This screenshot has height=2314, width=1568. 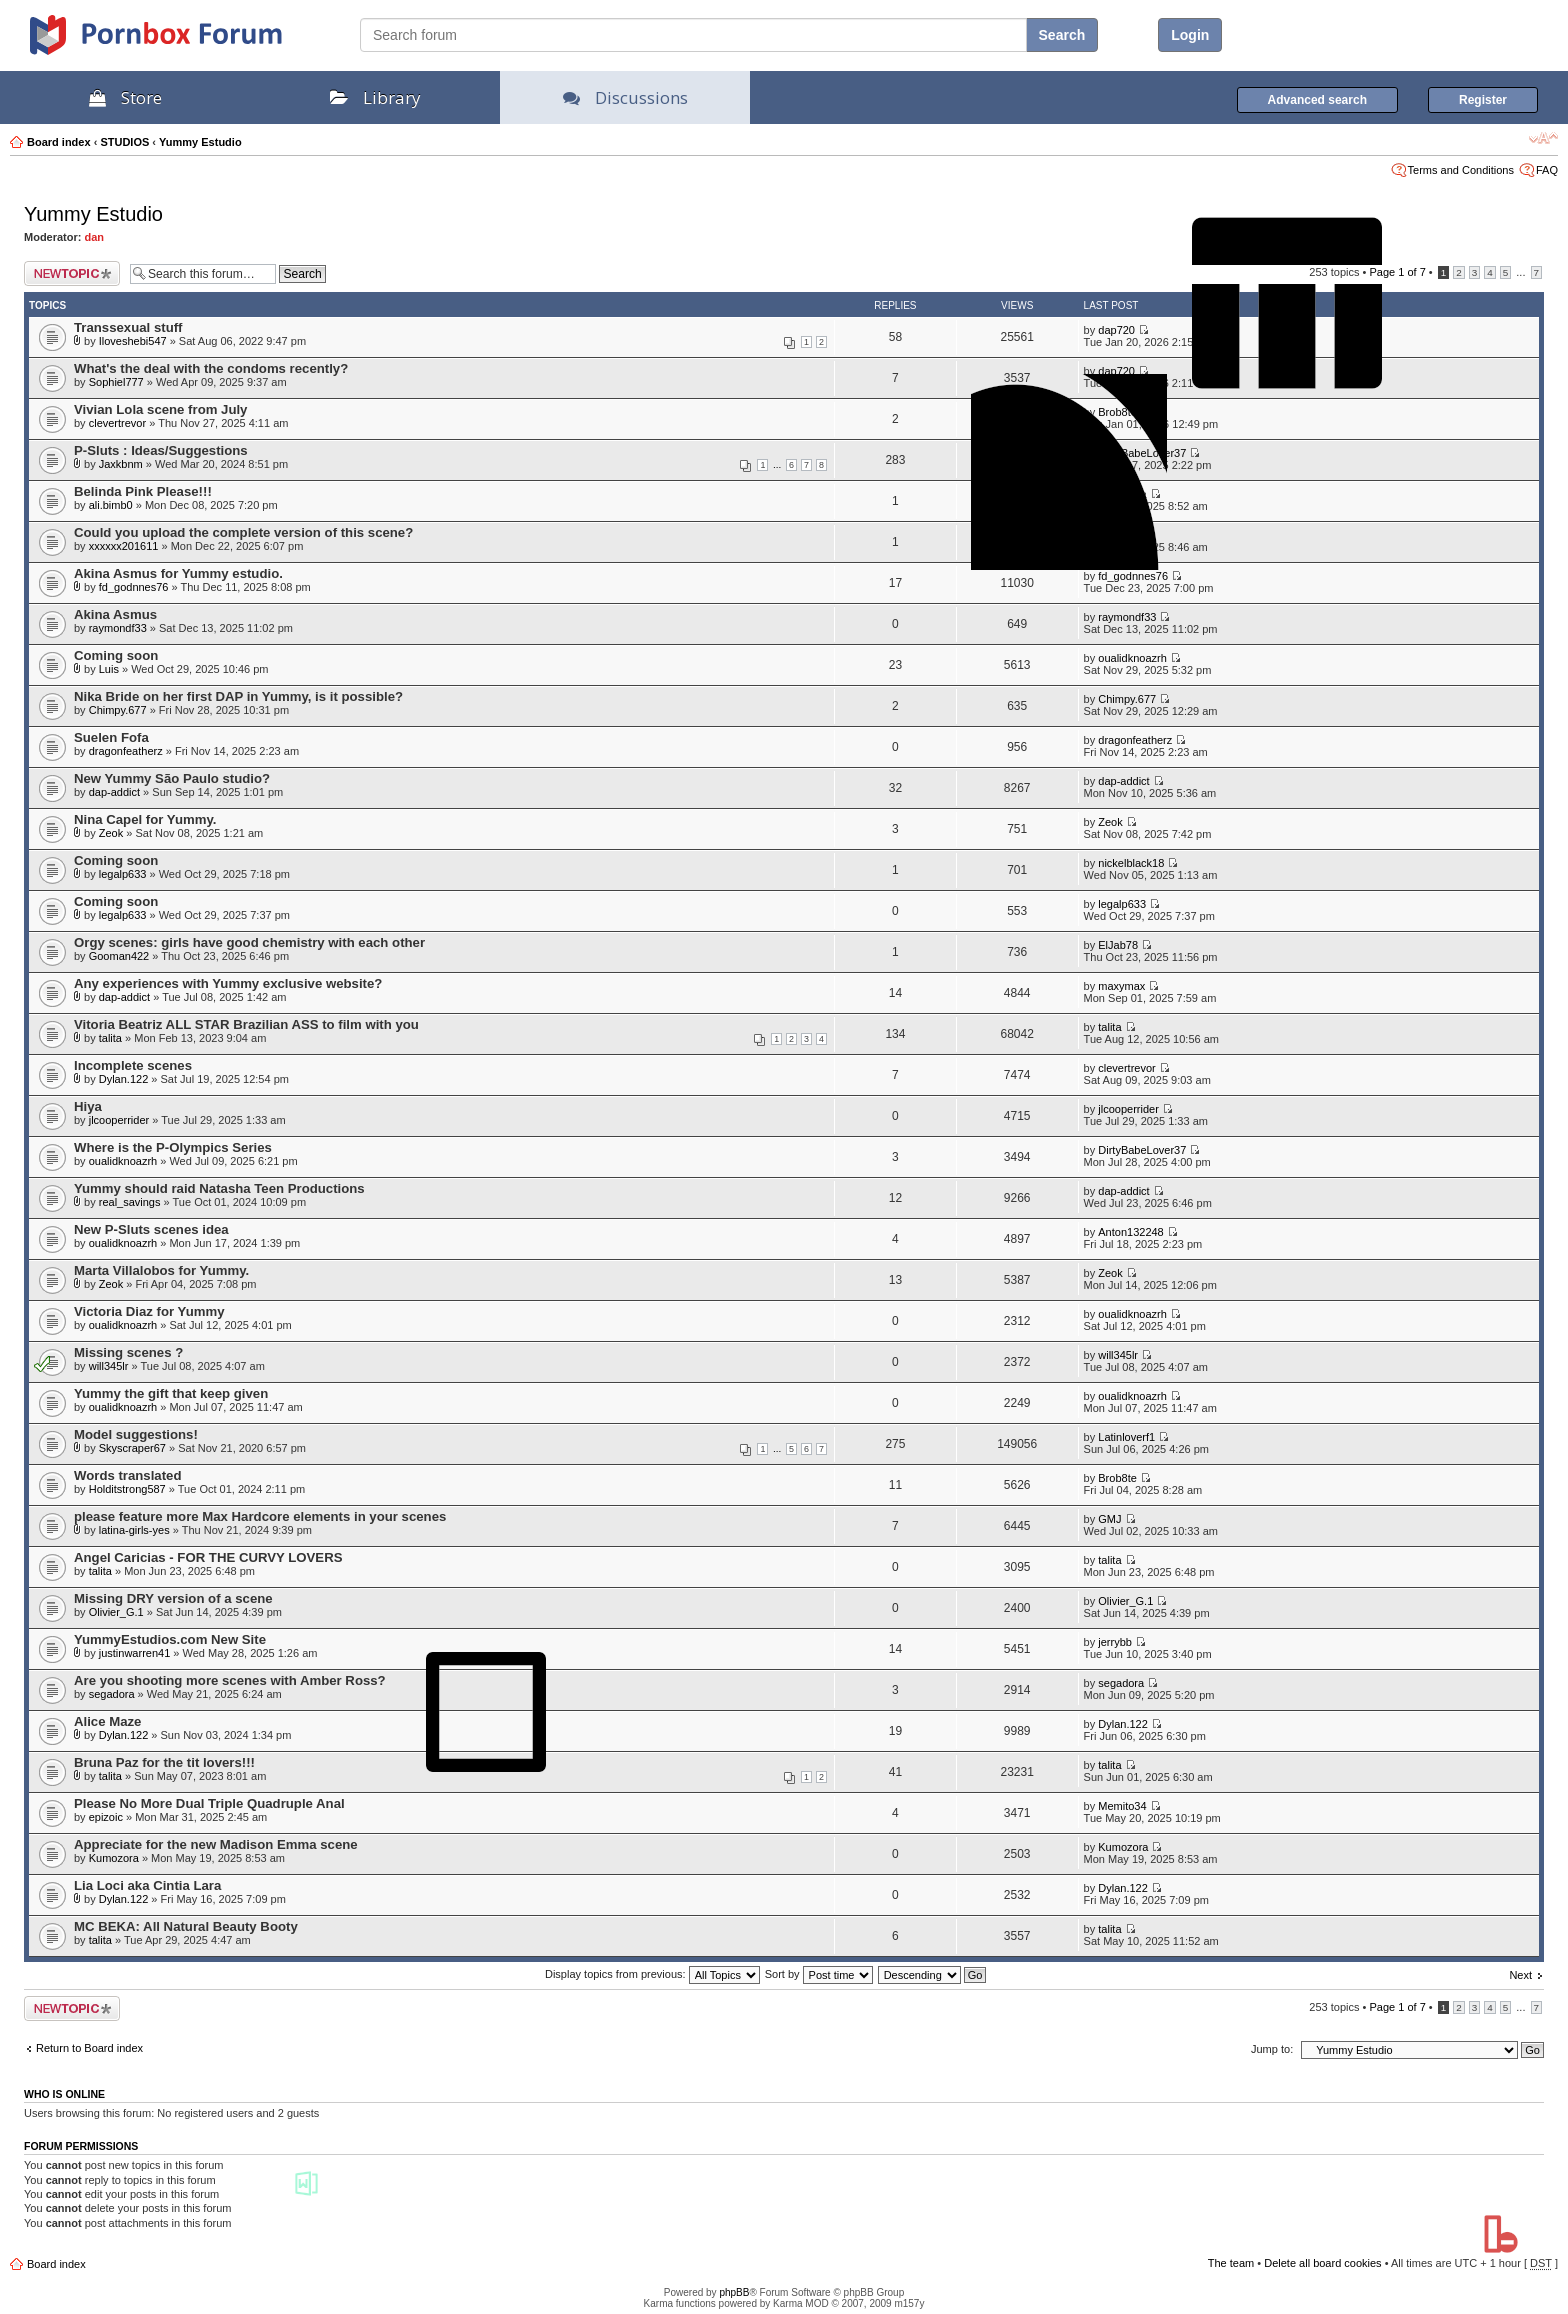 I want to click on open zerodha trading app, so click(x=1069, y=472).